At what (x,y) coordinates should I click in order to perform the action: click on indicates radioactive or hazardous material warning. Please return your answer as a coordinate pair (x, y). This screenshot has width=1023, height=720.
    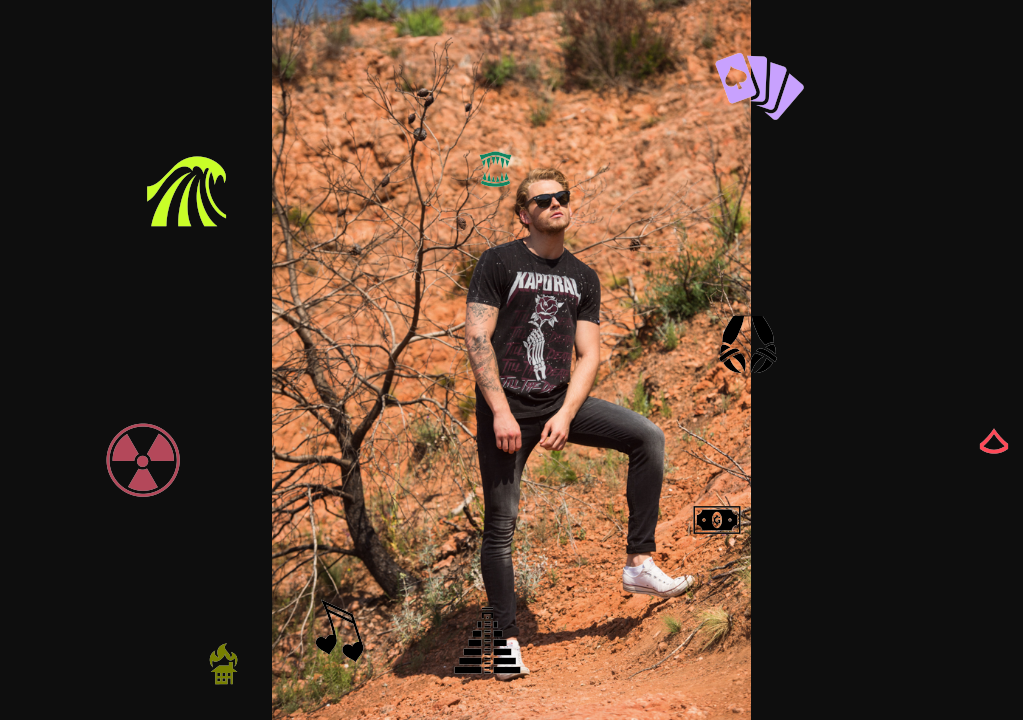
    Looking at the image, I should click on (143, 460).